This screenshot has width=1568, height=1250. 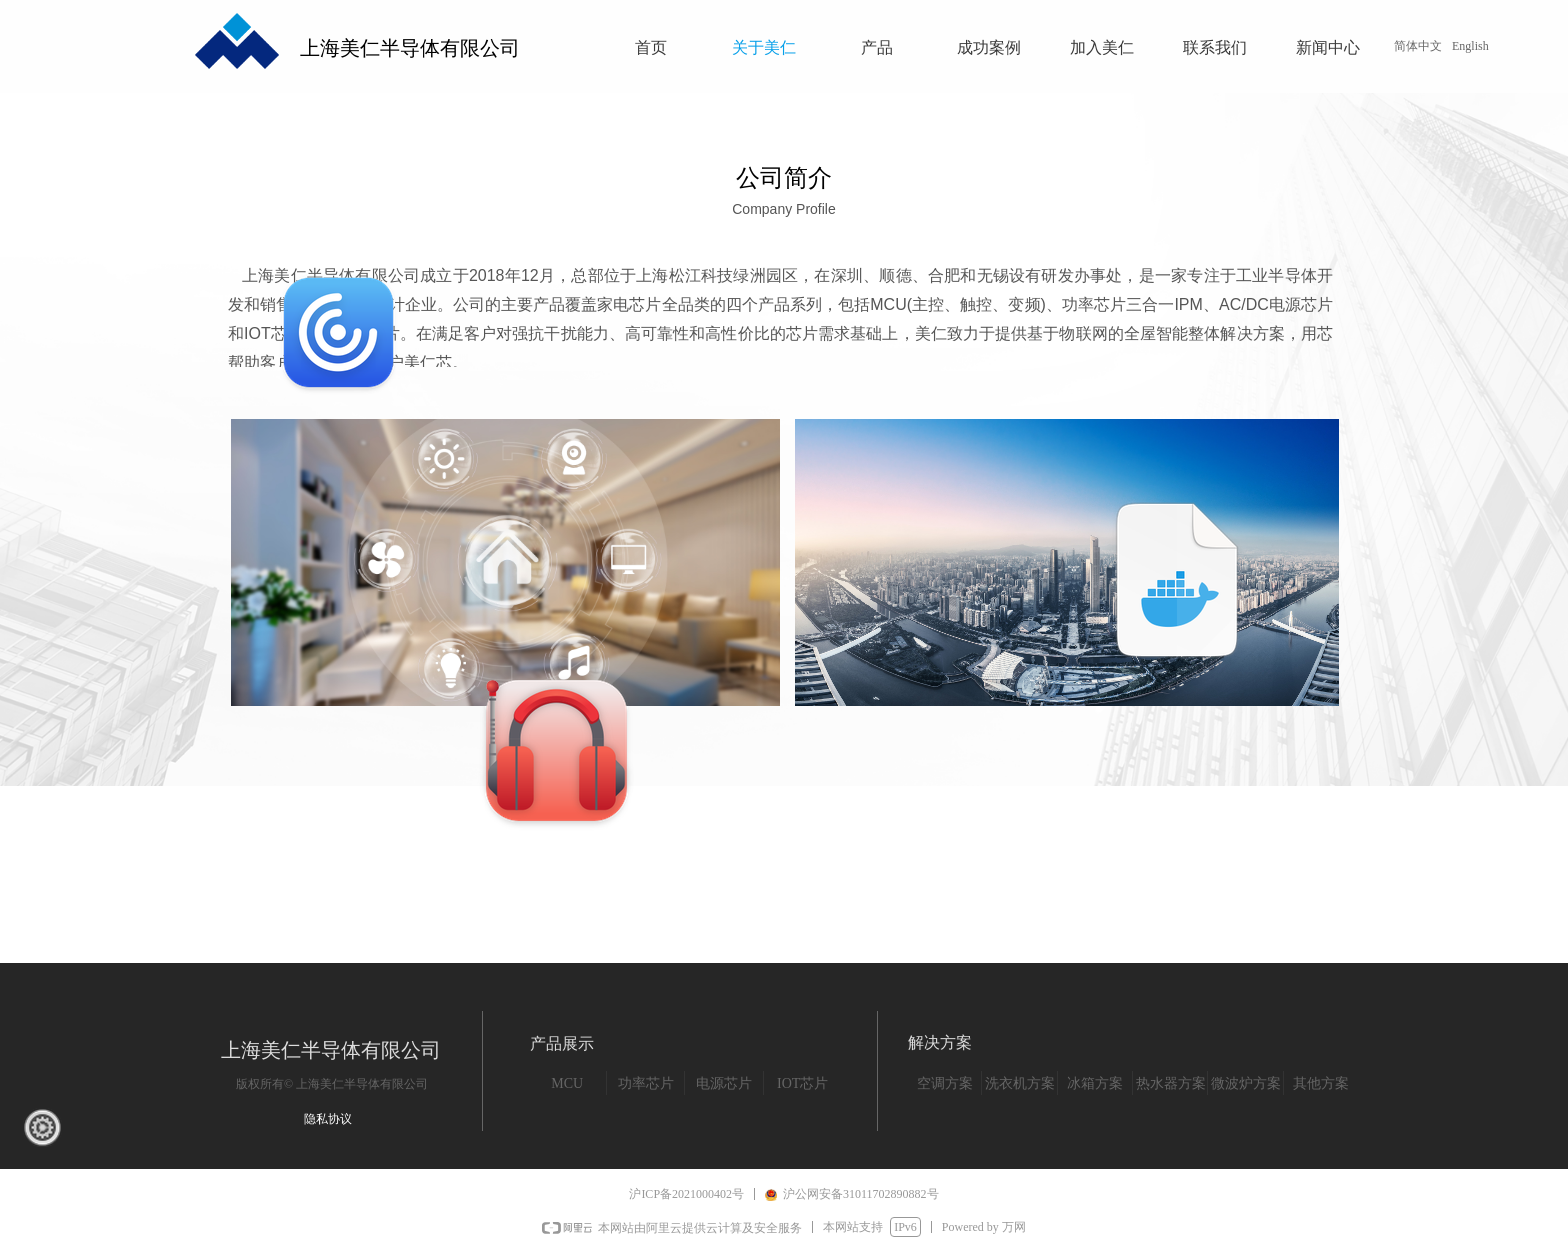 I want to click on open the receiver app, so click(x=338, y=332).